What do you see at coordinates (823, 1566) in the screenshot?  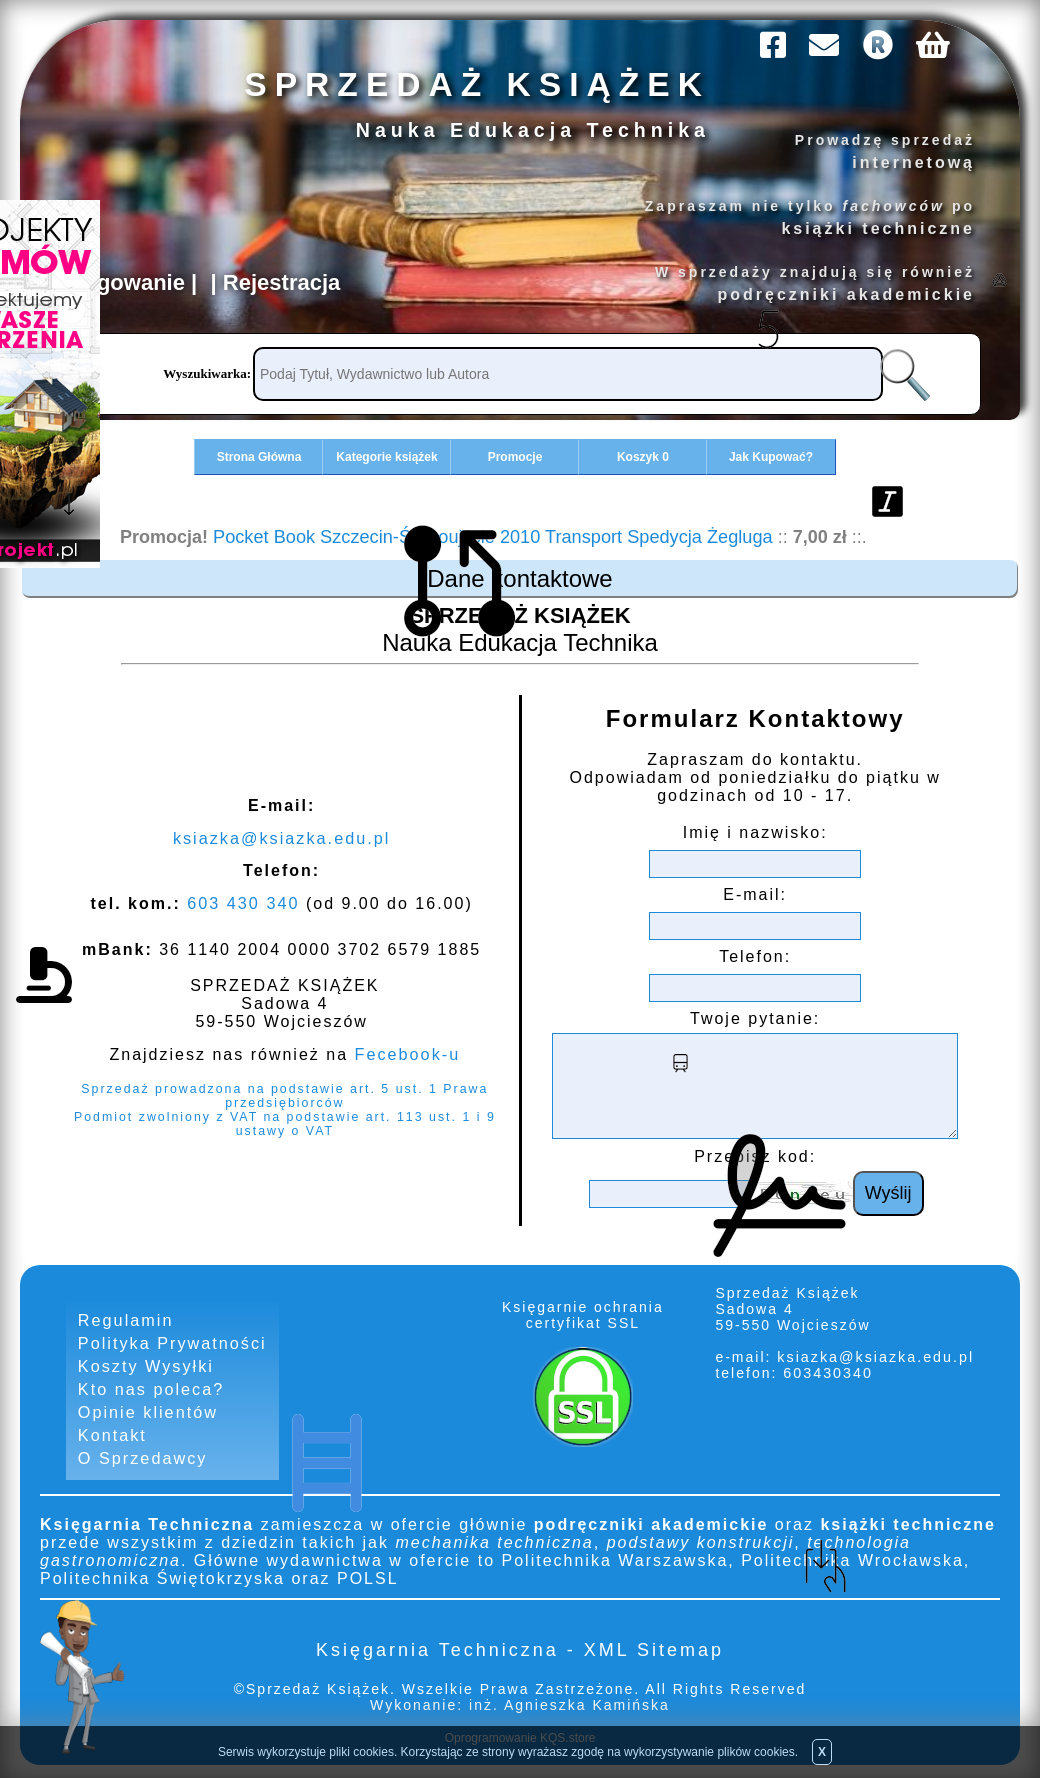 I see `withdraw or receive funds` at bounding box center [823, 1566].